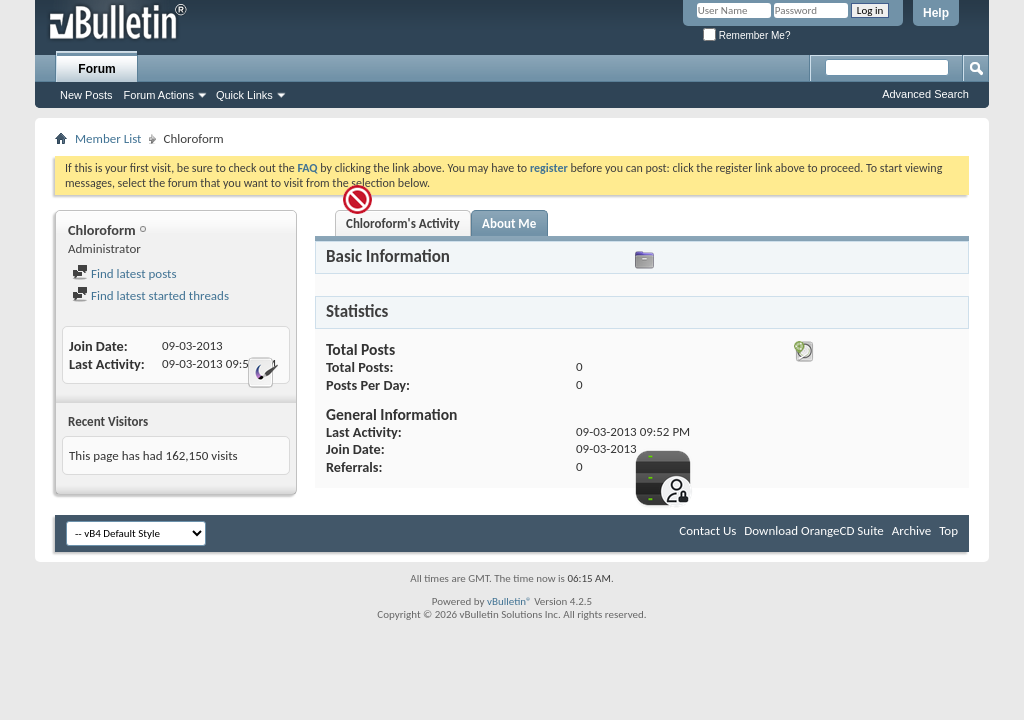 The image size is (1024, 720). What do you see at coordinates (663, 478) in the screenshot?
I see `configure NIS network server preferences` at bounding box center [663, 478].